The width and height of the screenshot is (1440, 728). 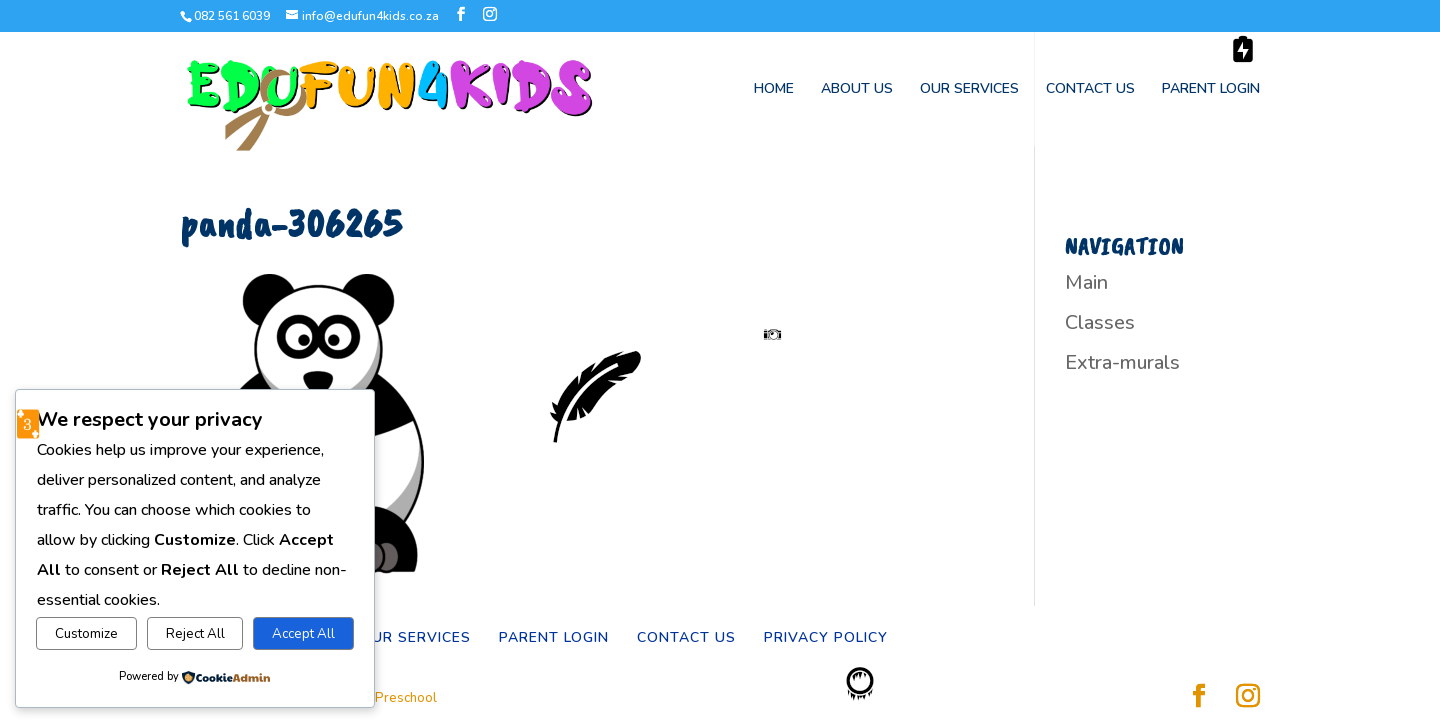 I want to click on select or grab an item, so click(x=266, y=110).